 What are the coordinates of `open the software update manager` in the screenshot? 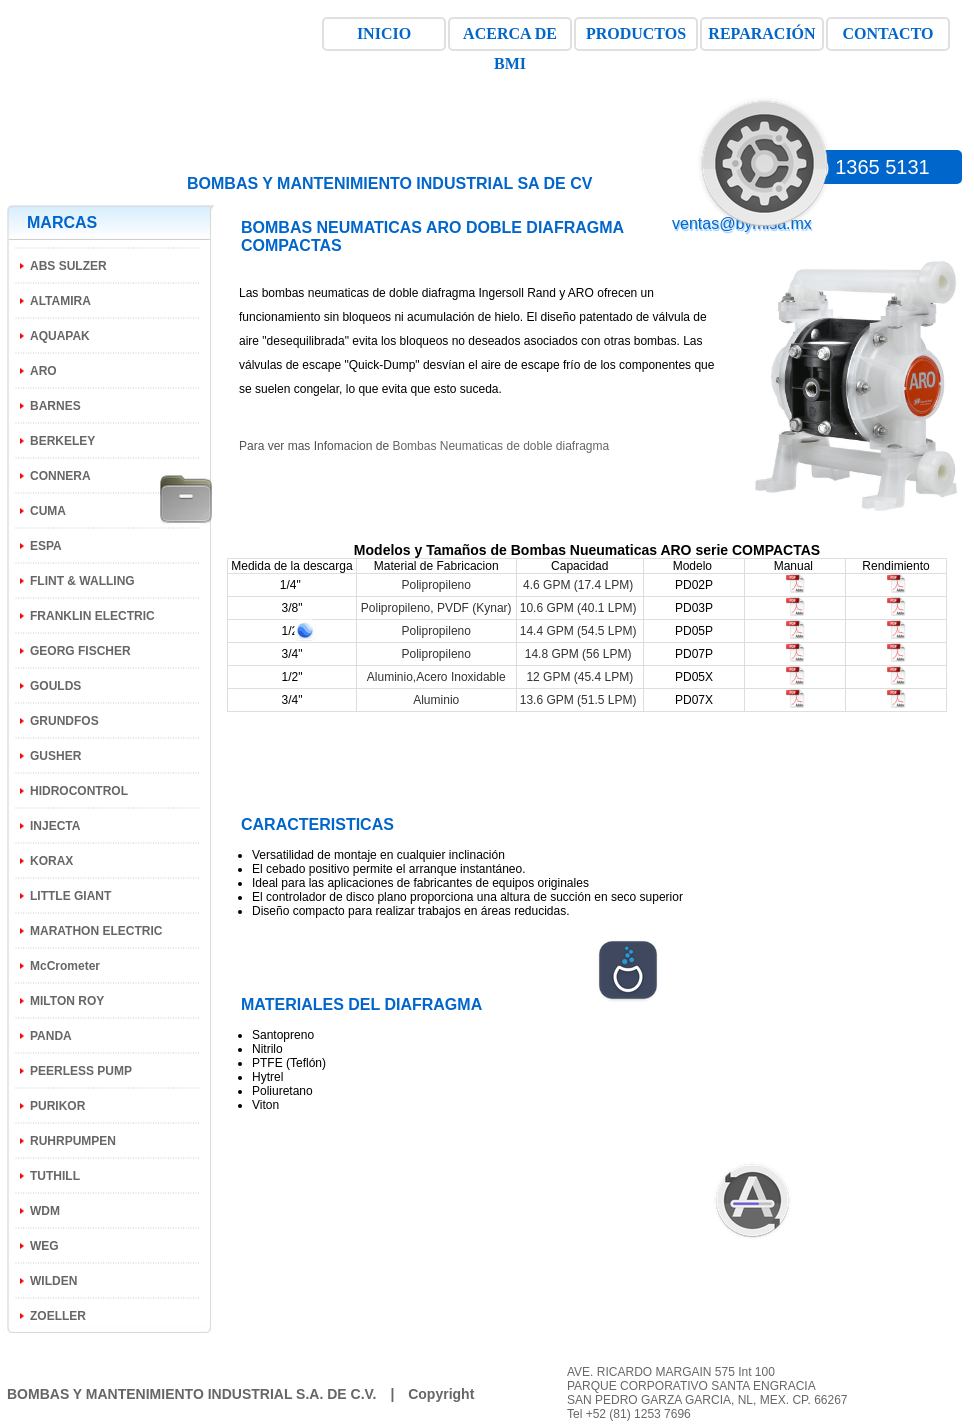 It's located at (752, 1200).